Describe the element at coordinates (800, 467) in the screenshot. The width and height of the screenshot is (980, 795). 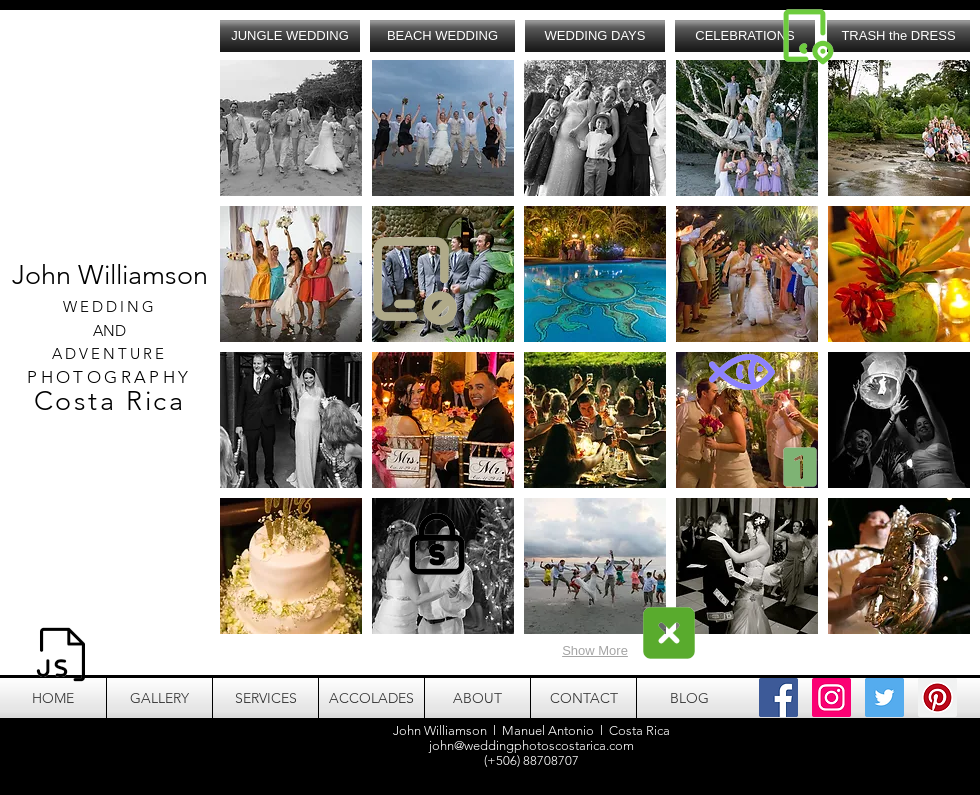
I see `indicates first place or top ranking` at that location.